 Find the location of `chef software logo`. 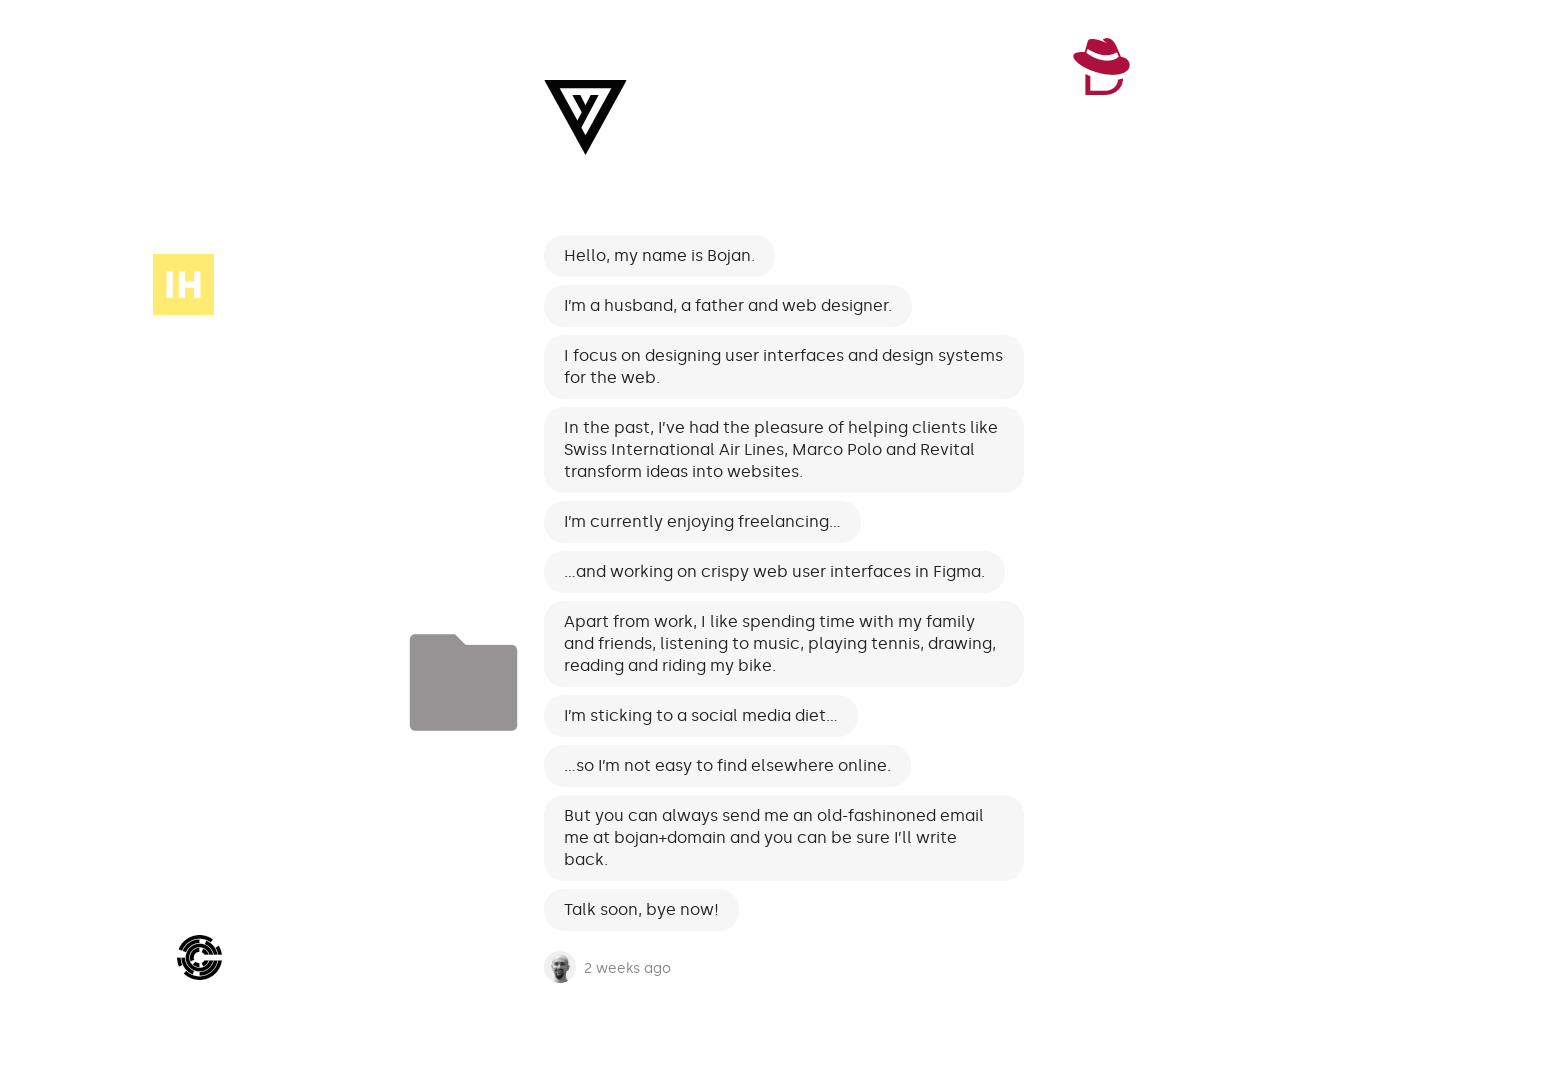

chef software logo is located at coordinates (199, 957).